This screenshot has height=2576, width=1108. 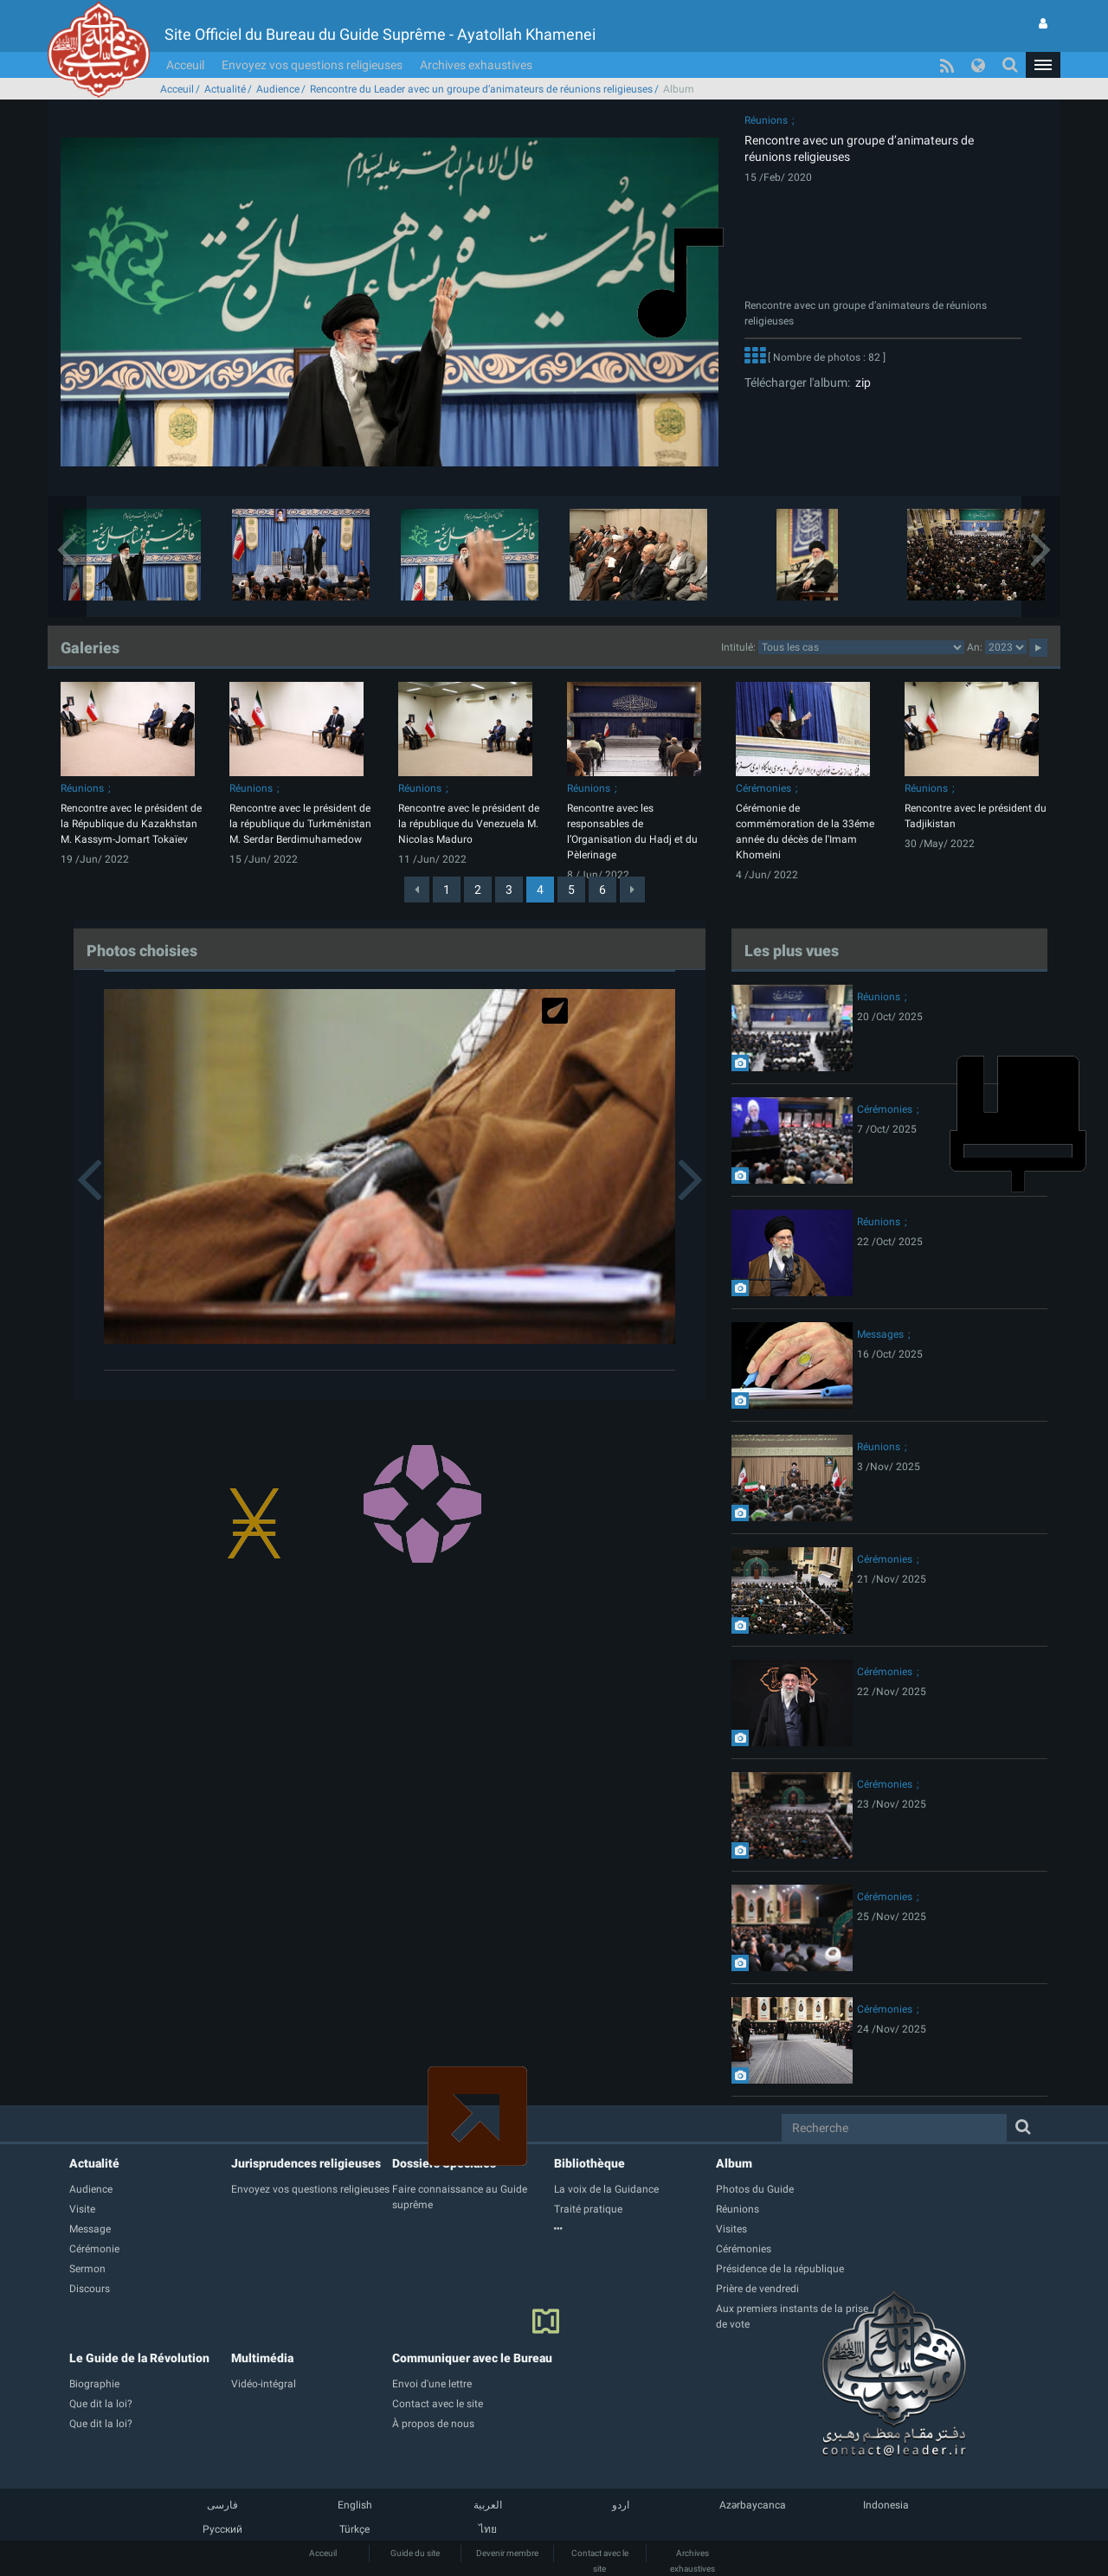 I want to click on visit the IGN gaming news and reviews website, so click(x=422, y=1504).